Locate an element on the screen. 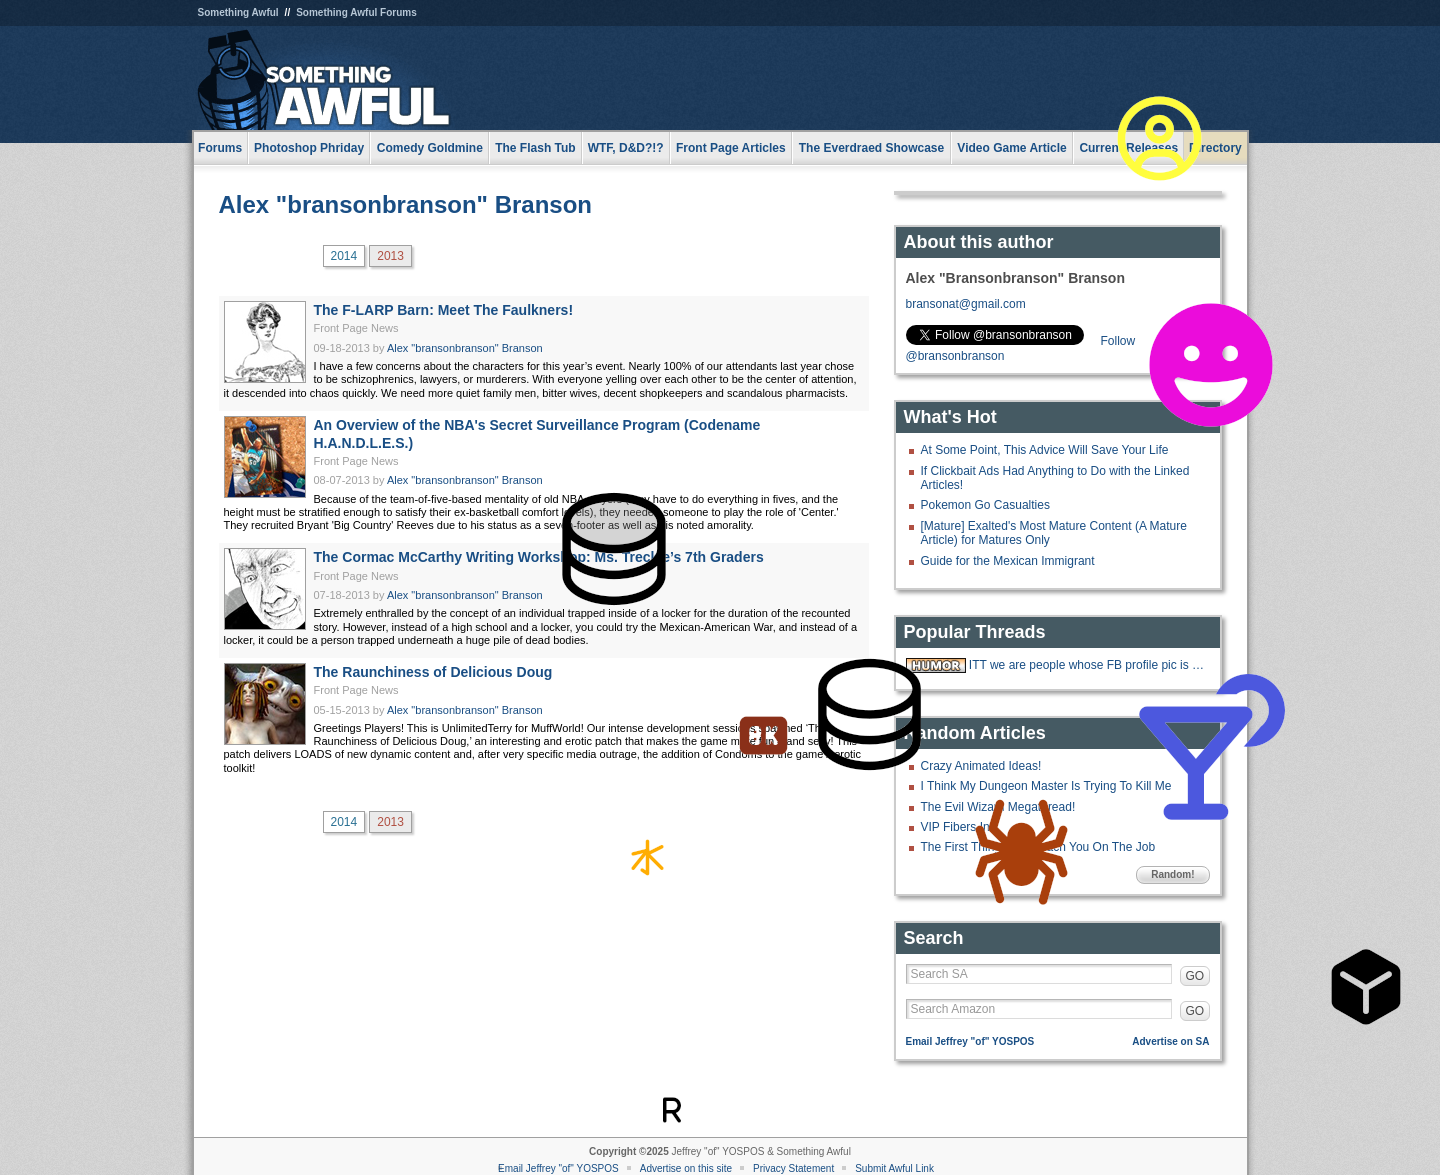 The image size is (1440, 1175). view your profile is located at coordinates (1159, 138).